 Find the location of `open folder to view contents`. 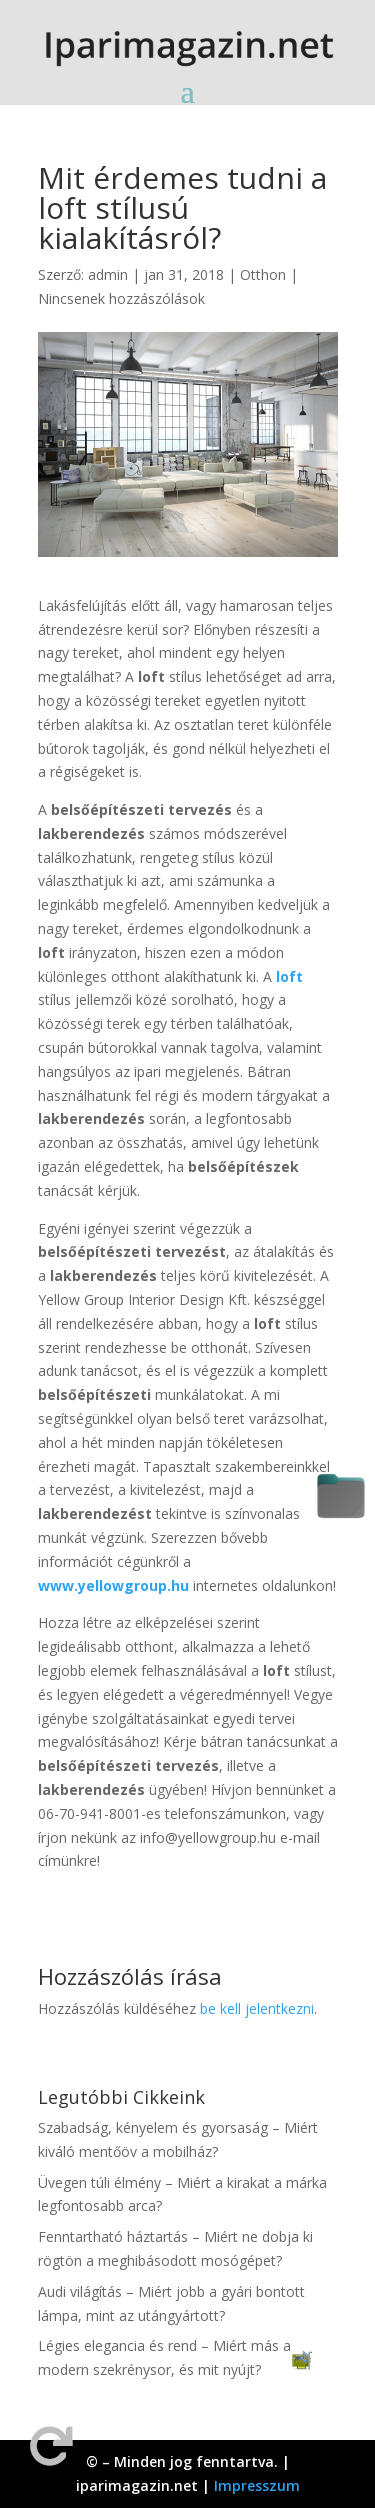

open folder to view contents is located at coordinates (341, 1496).